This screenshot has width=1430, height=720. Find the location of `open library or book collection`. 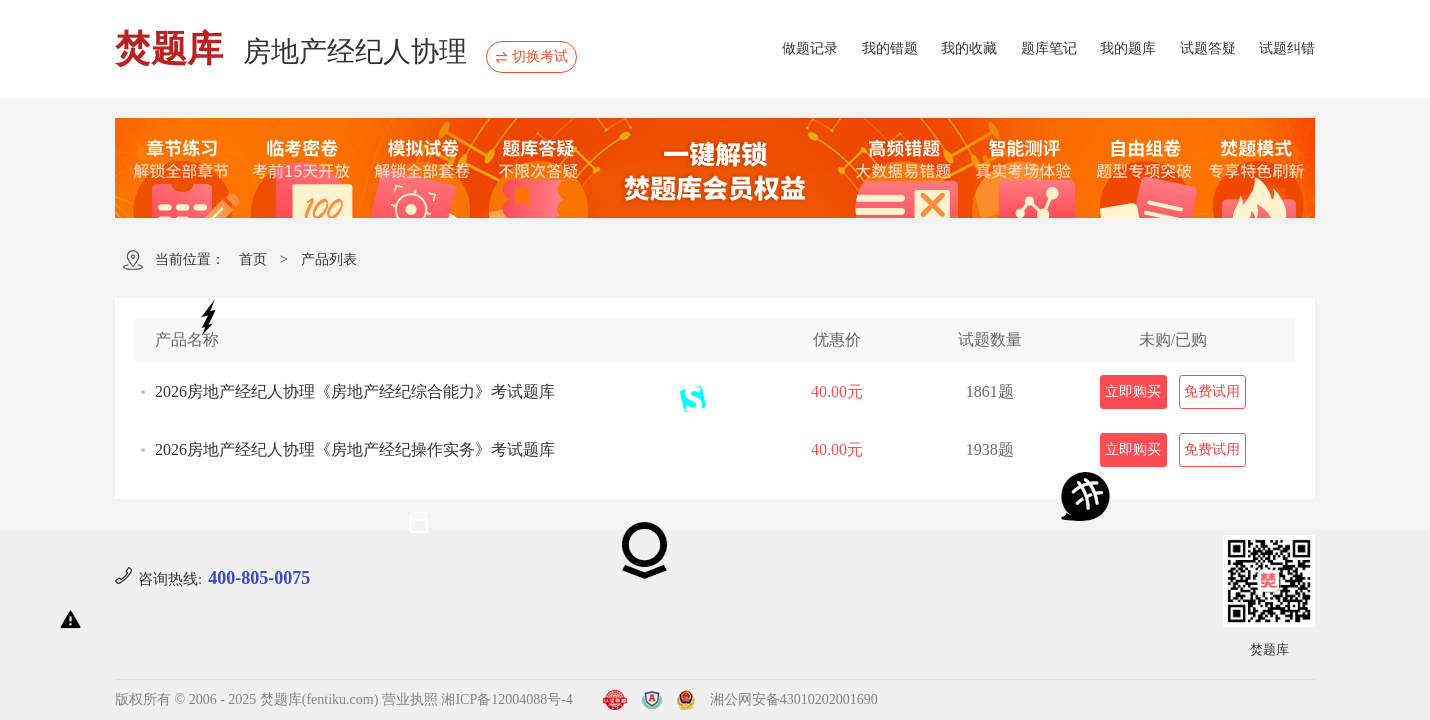

open library or book collection is located at coordinates (418, 522).